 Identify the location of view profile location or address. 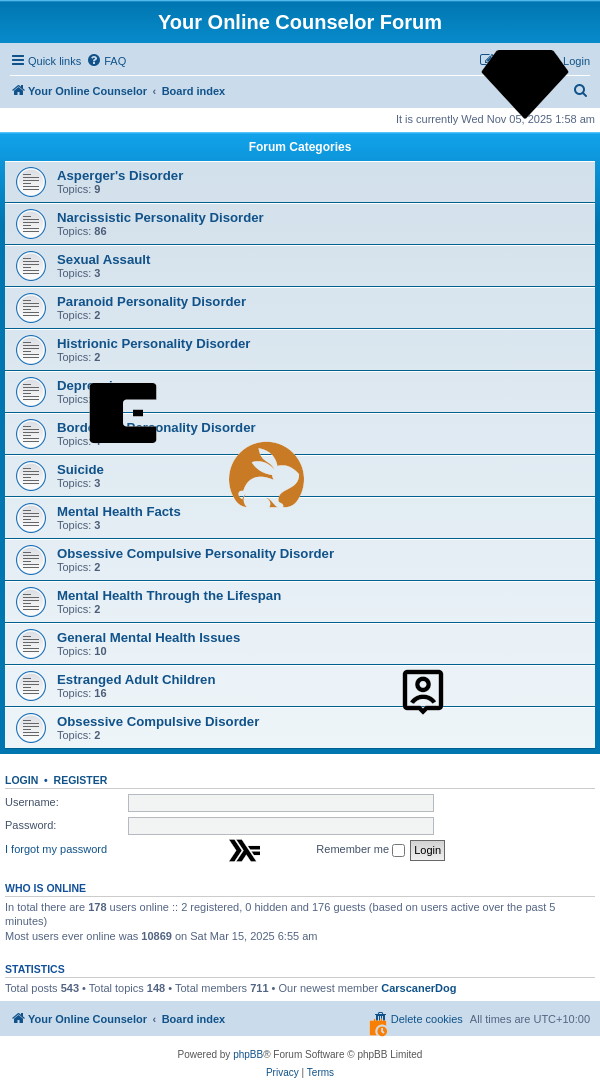
(423, 690).